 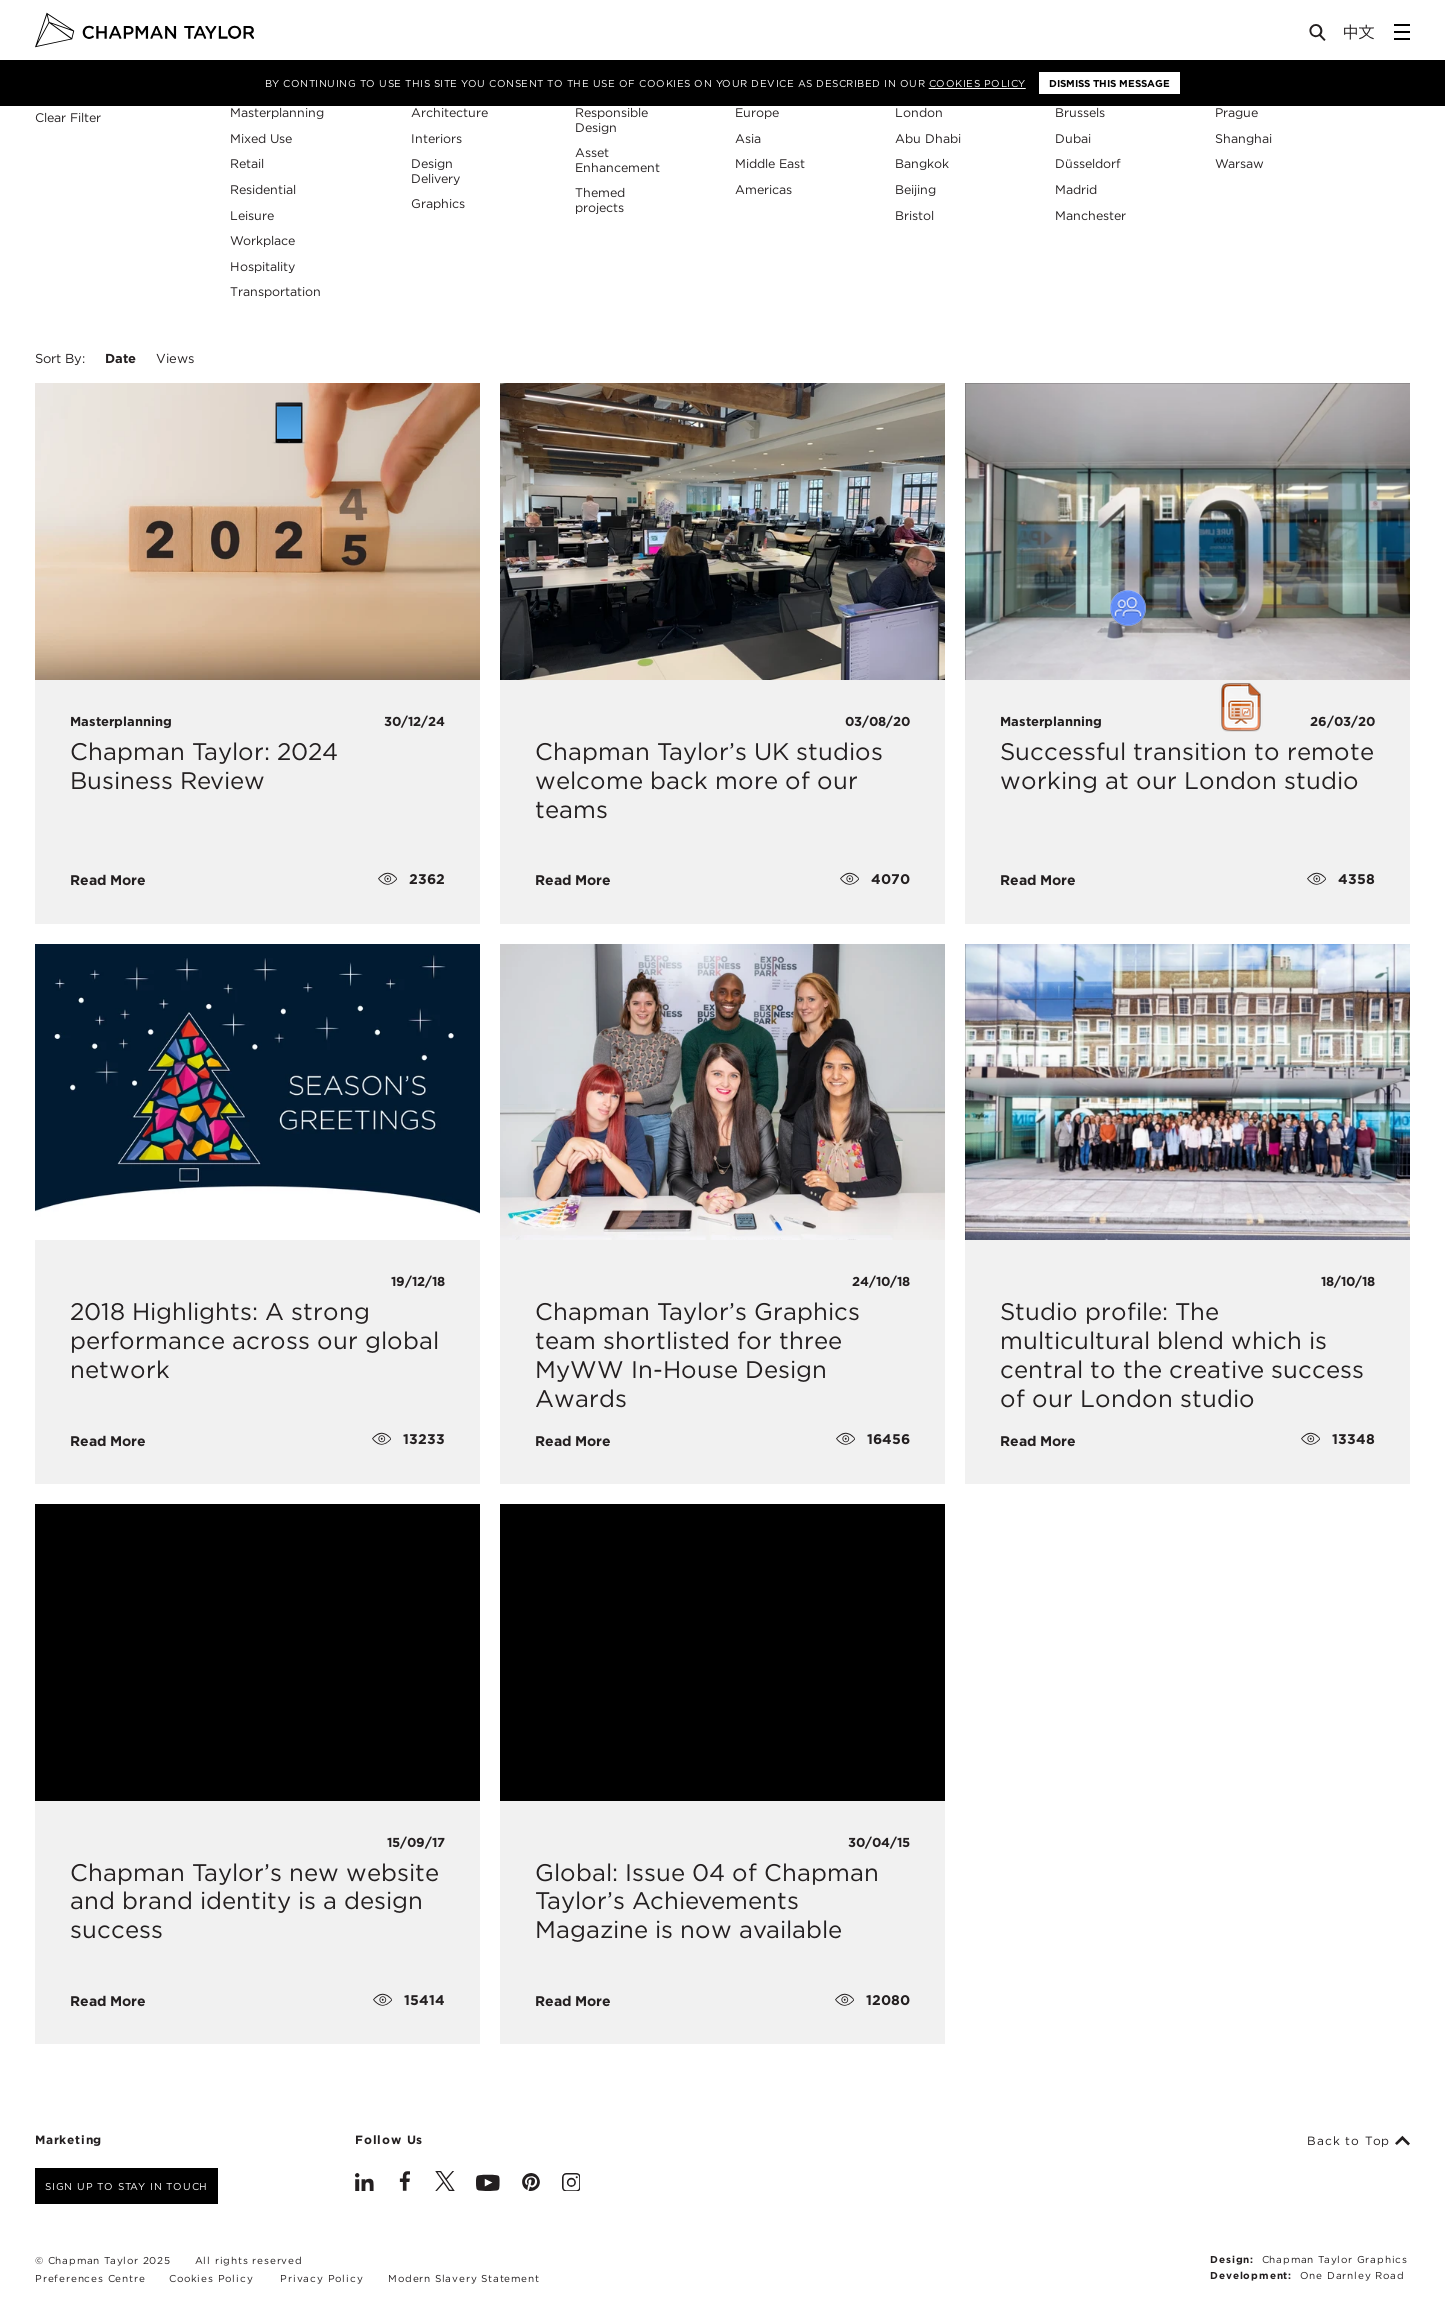 I want to click on switch to a different user account, so click(x=1128, y=608).